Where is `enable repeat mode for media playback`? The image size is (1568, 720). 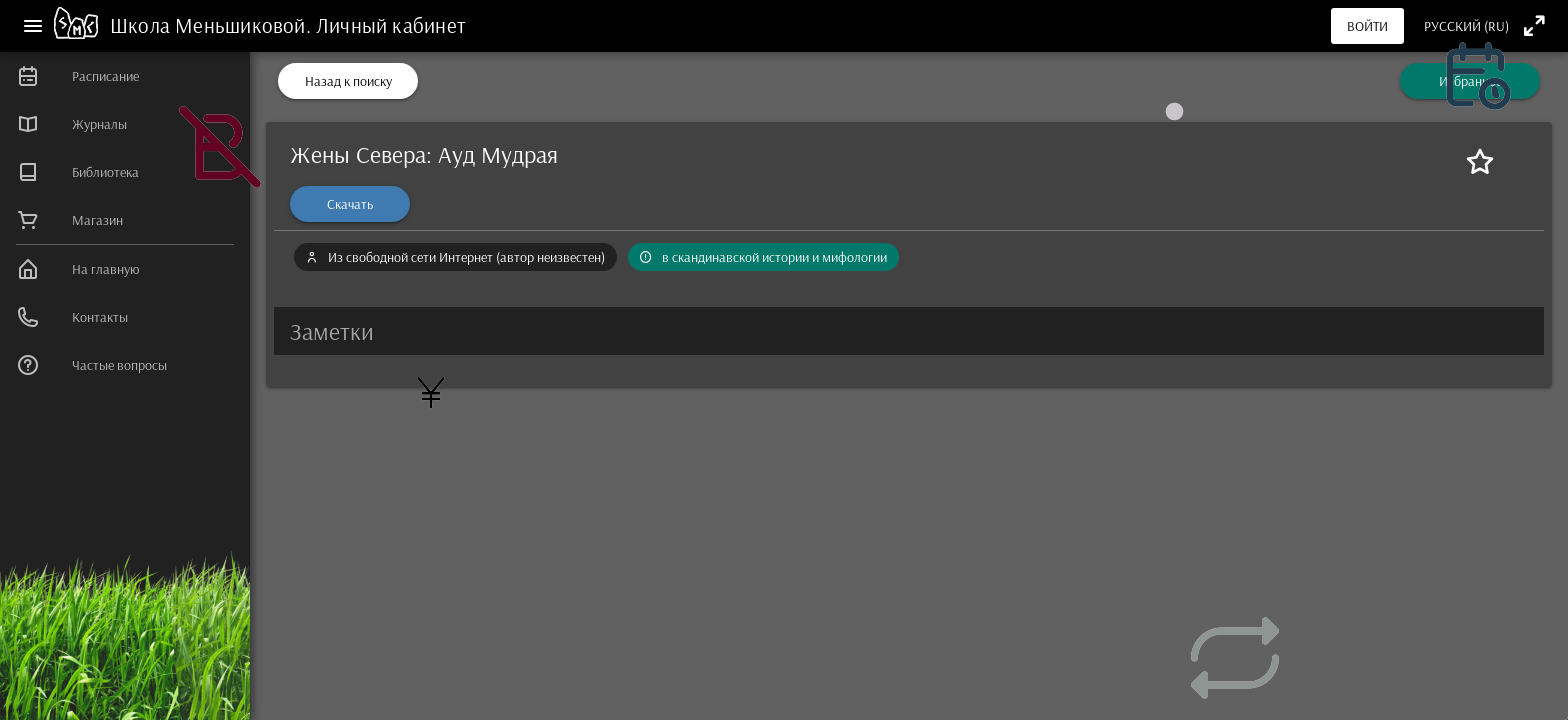 enable repeat mode for media playback is located at coordinates (1235, 658).